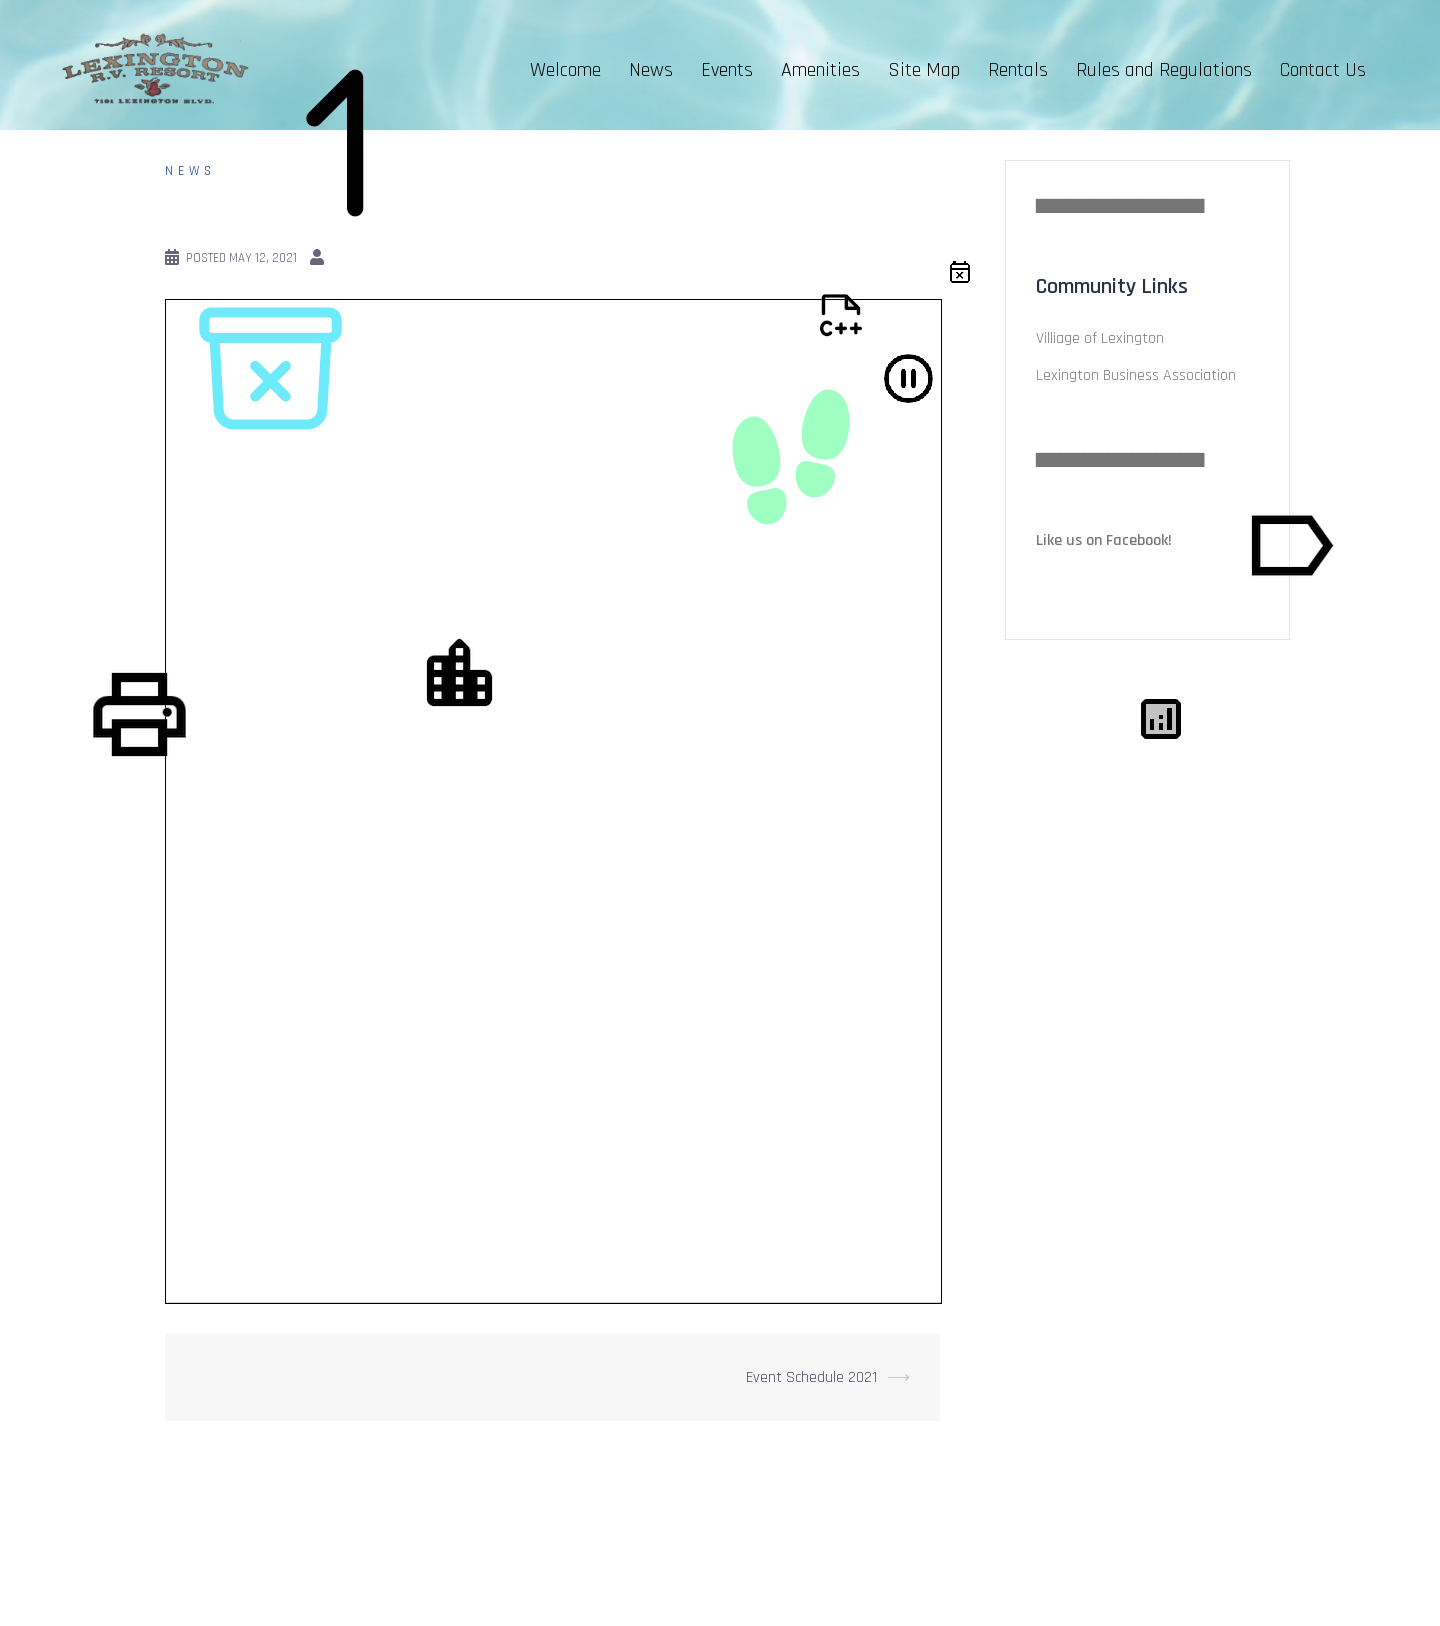 The width and height of the screenshot is (1440, 1626). Describe the element at coordinates (1290, 545) in the screenshot. I see `add a label or tag to an item` at that location.